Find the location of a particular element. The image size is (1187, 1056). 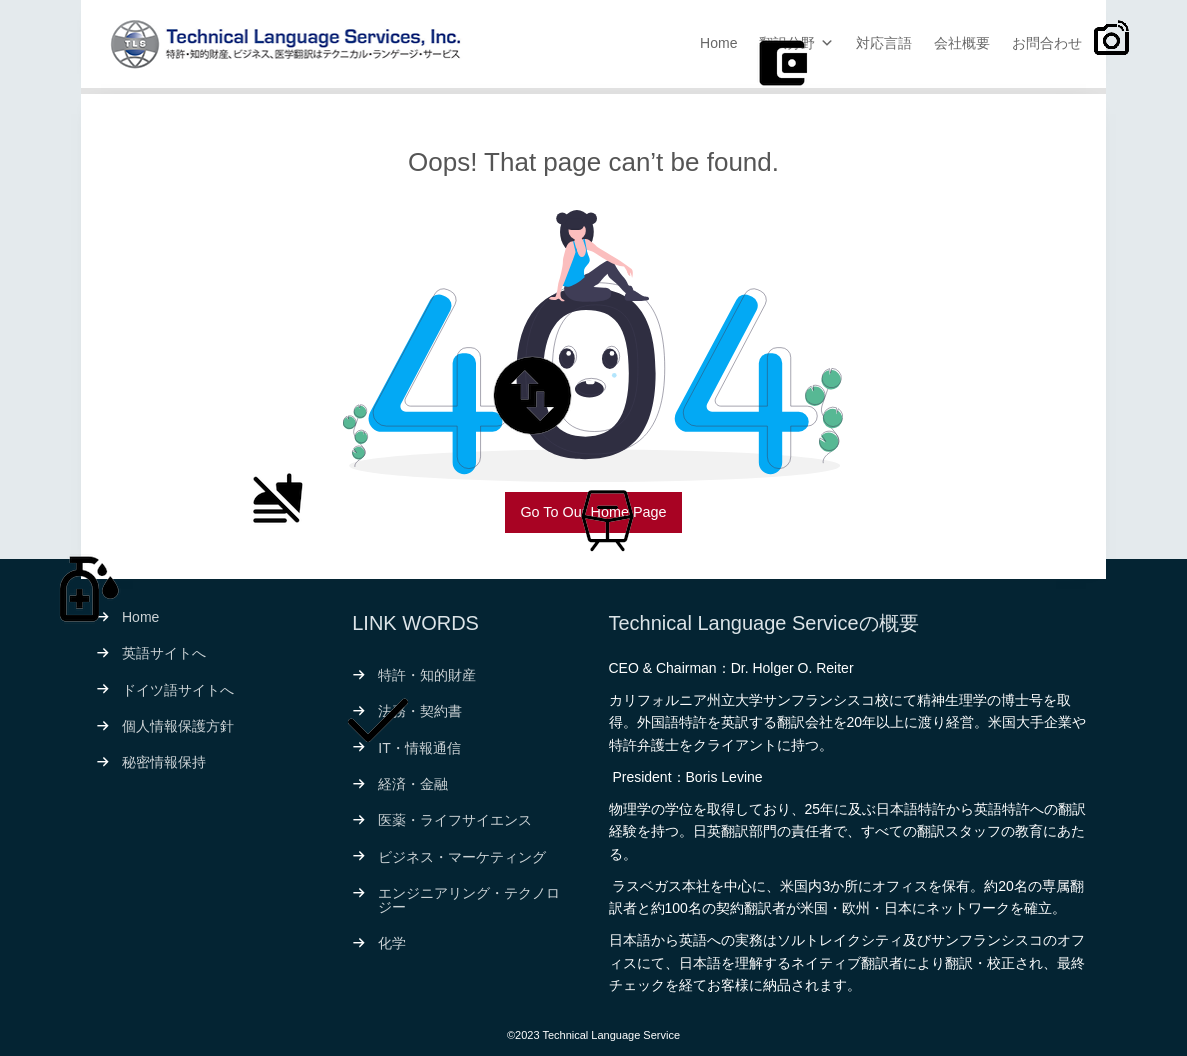

confirm or submit an action is located at coordinates (378, 722).